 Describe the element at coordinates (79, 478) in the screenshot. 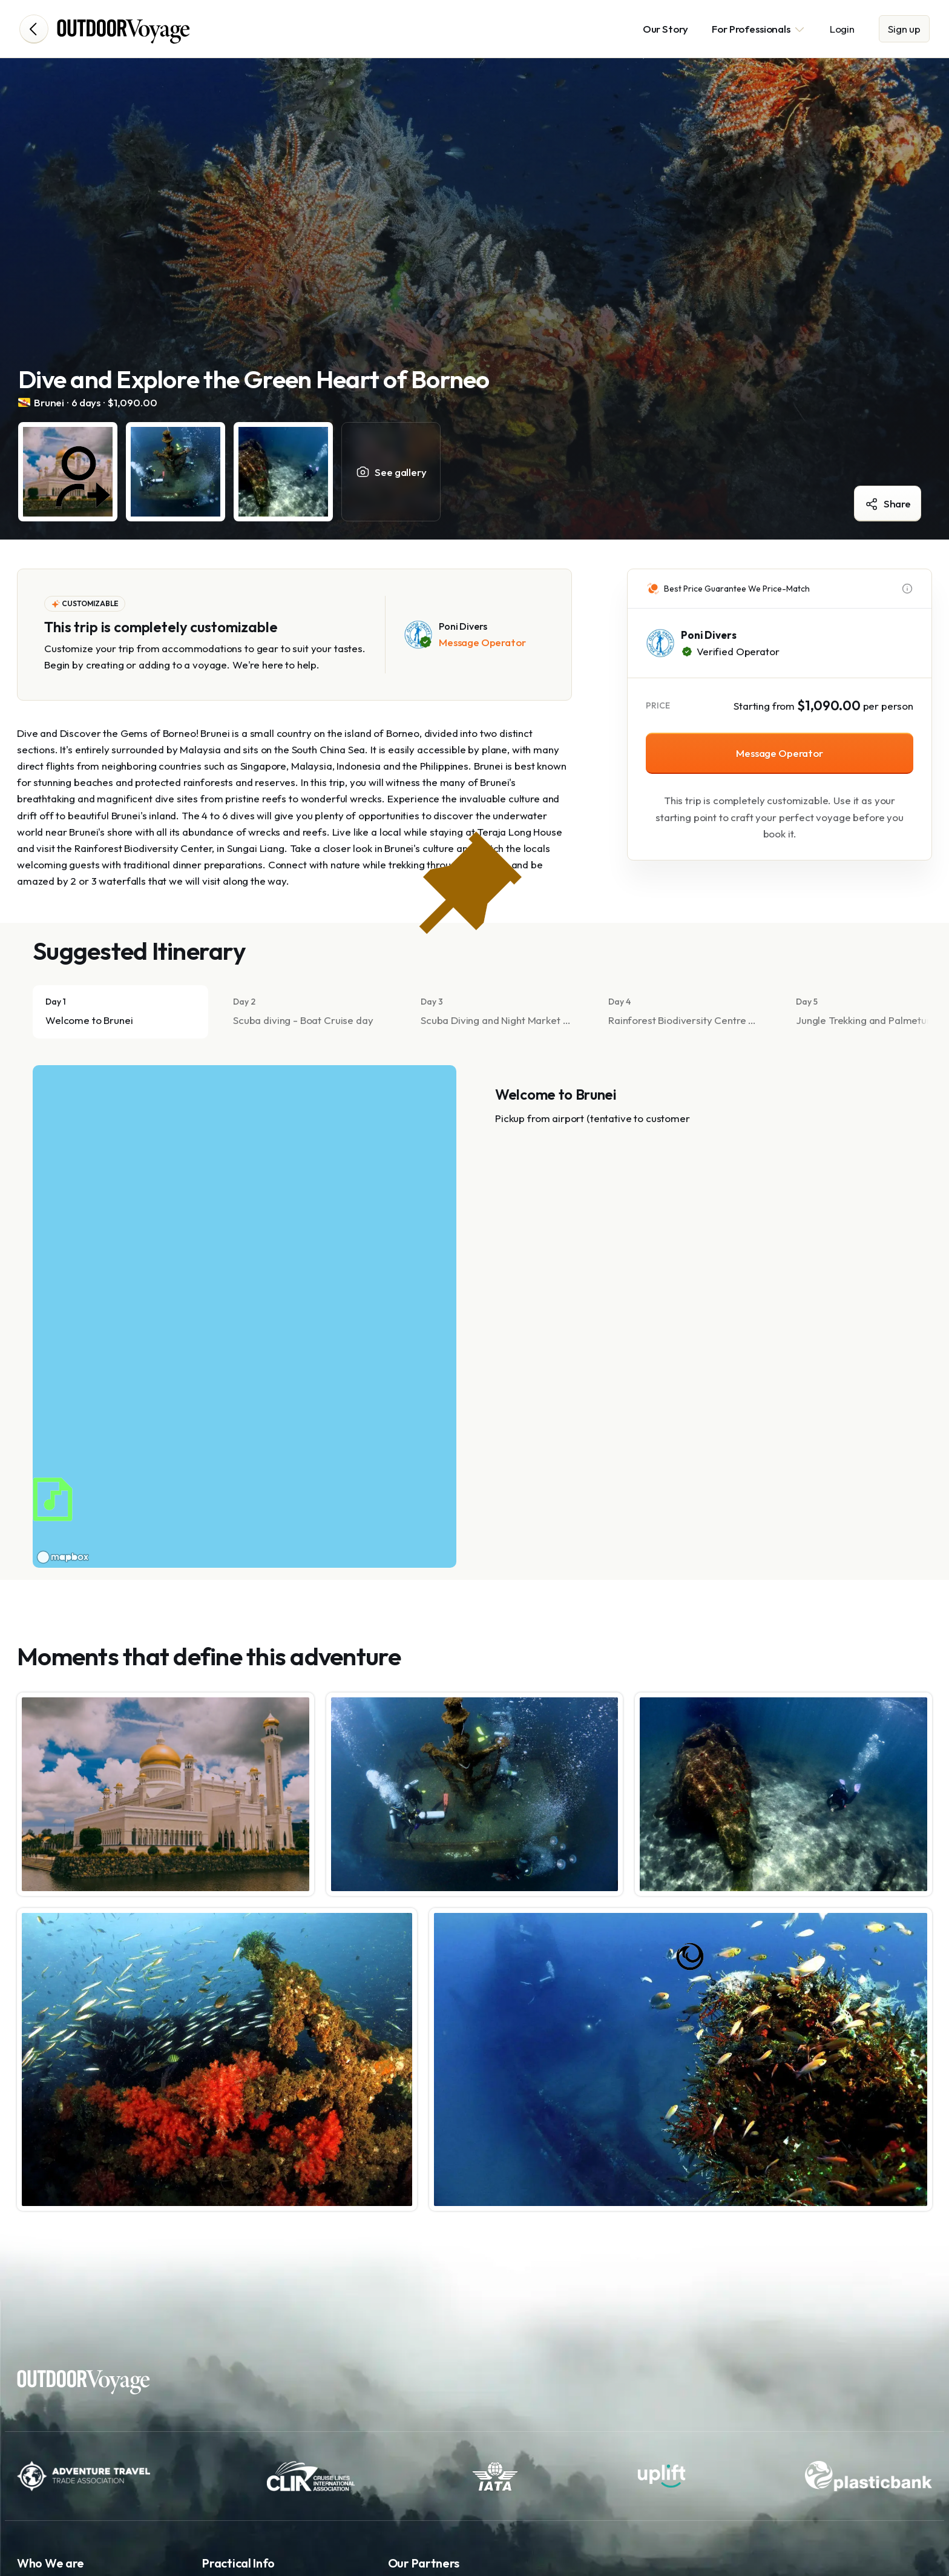

I see `share user profile with others` at that location.